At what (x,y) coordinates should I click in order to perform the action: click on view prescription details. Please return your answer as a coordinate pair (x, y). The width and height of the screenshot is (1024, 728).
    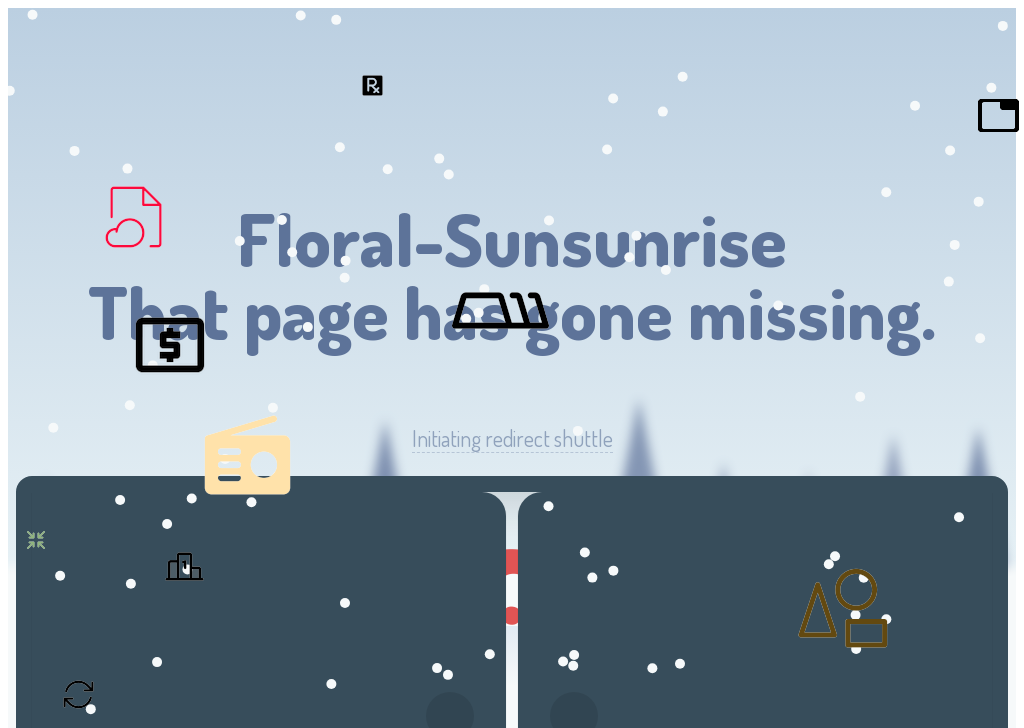
    Looking at the image, I should click on (372, 85).